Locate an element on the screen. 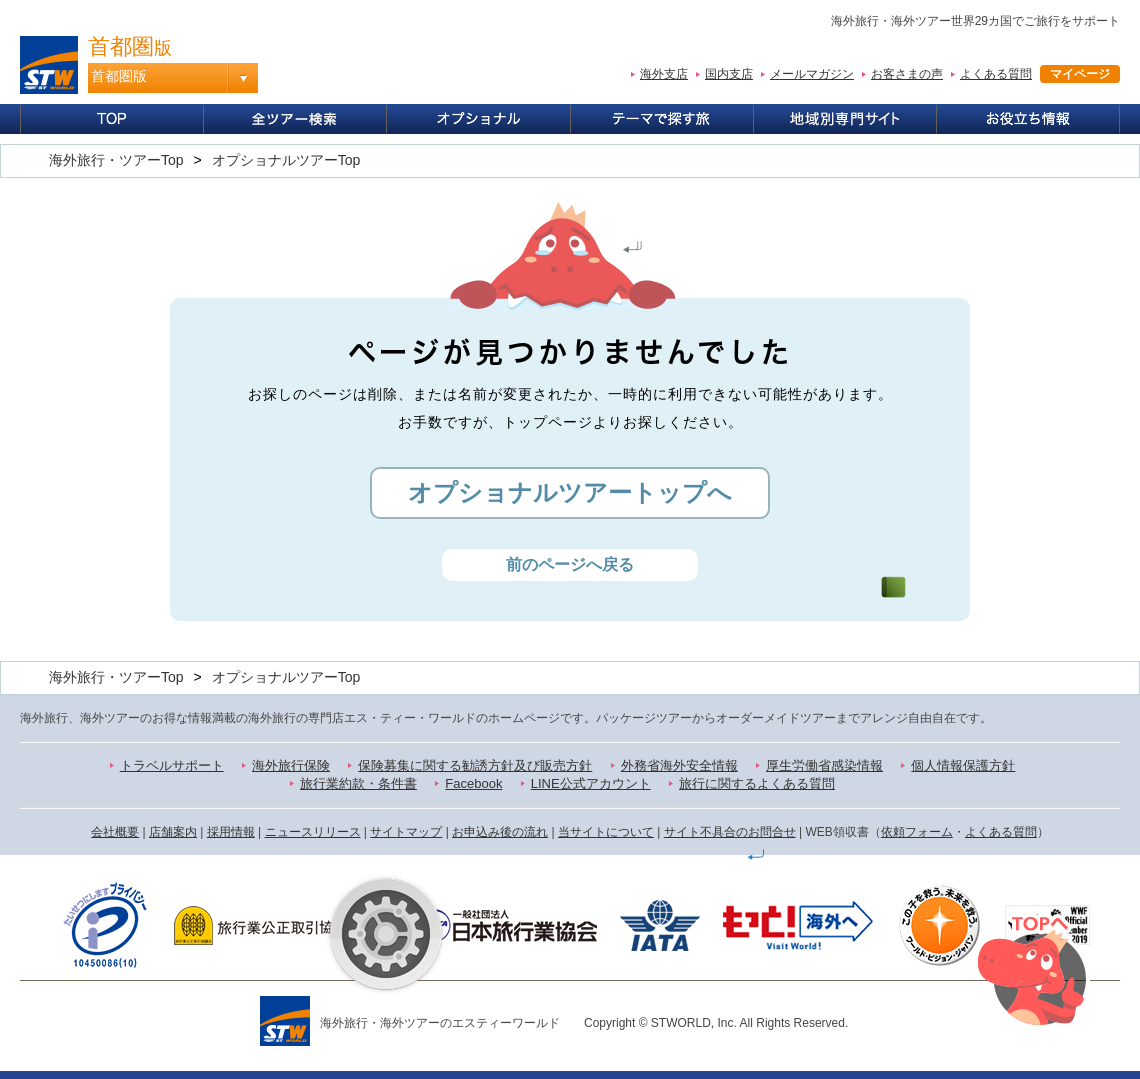 This screenshot has width=1140, height=1079. reply to all recipients of an email is located at coordinates (632, 247).